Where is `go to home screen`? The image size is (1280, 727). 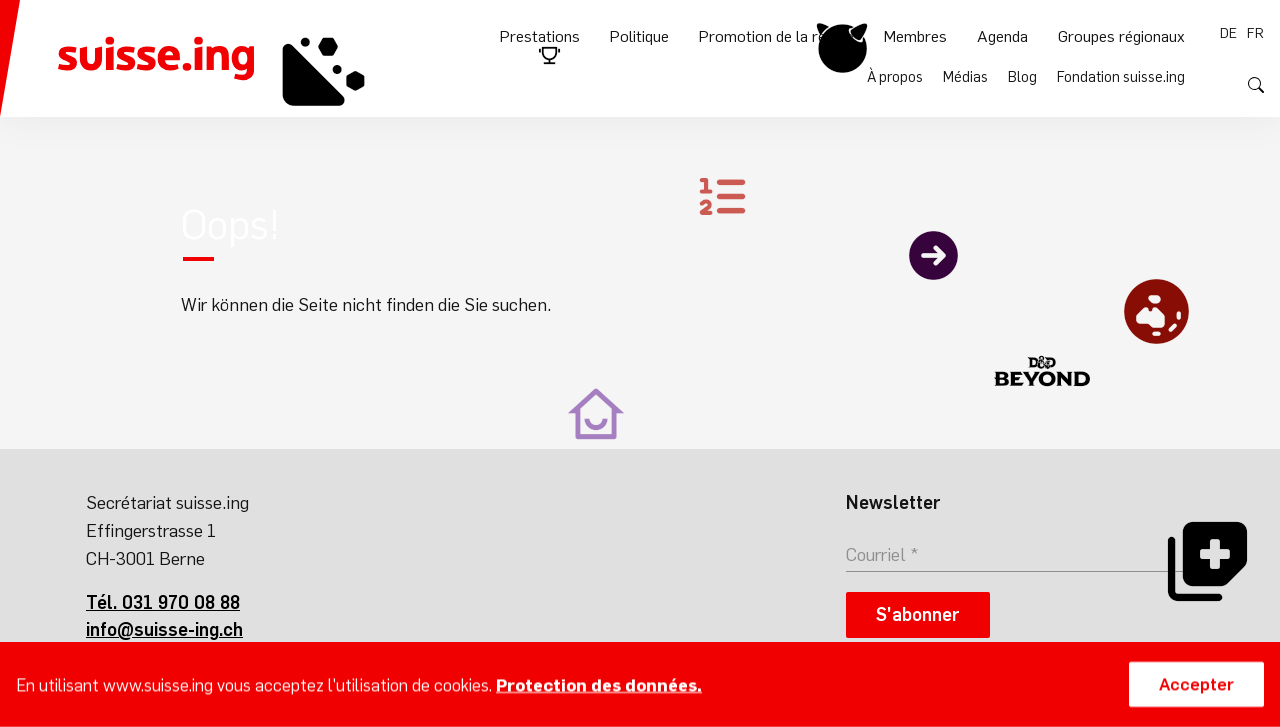 go to home screen is located at coordinates (596, 416).